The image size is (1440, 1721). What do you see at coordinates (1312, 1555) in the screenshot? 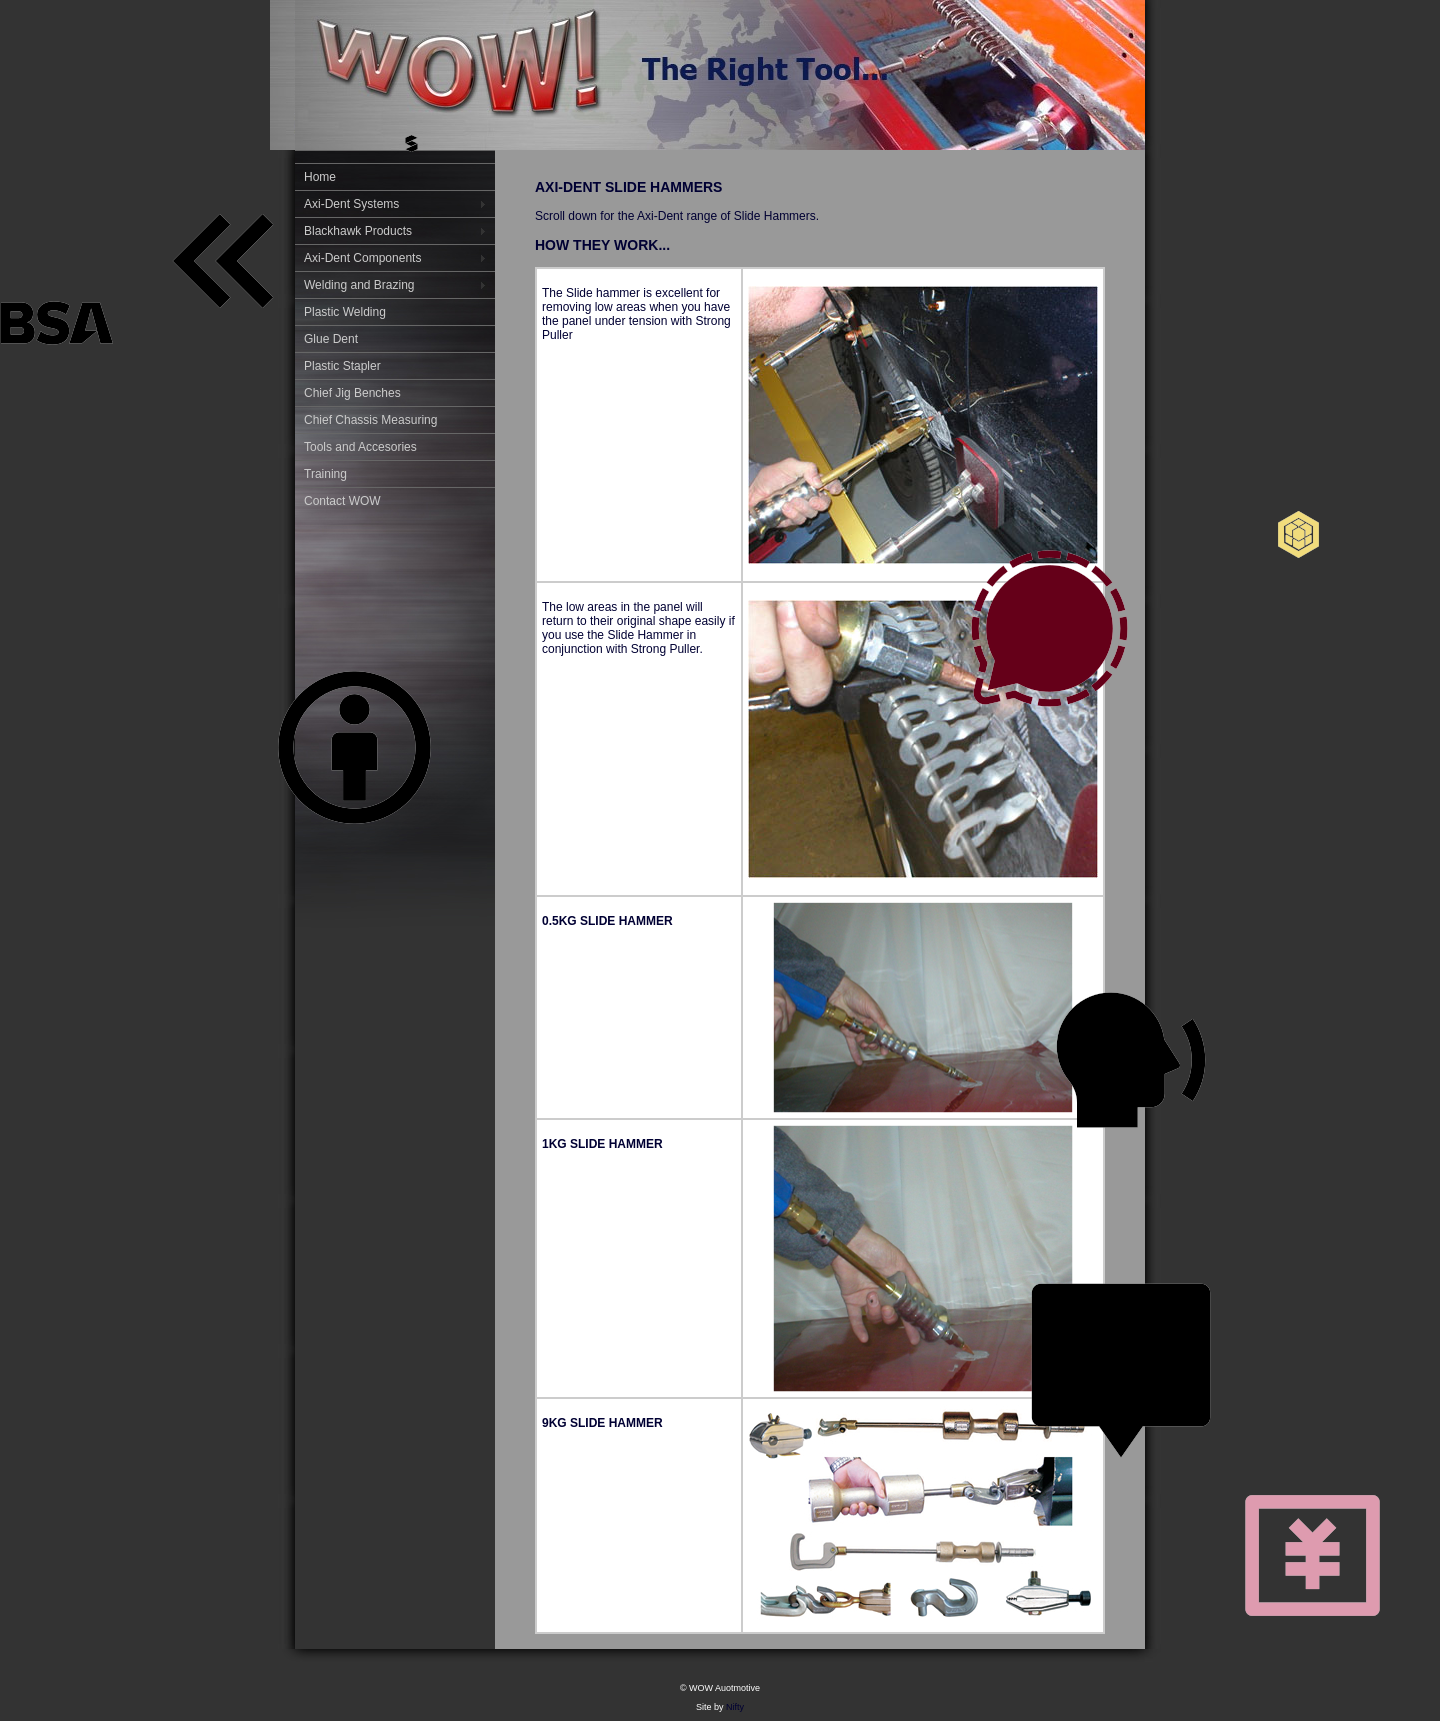
I see `access Chinese yuan payment options` at bounding box center [1312, 1555].